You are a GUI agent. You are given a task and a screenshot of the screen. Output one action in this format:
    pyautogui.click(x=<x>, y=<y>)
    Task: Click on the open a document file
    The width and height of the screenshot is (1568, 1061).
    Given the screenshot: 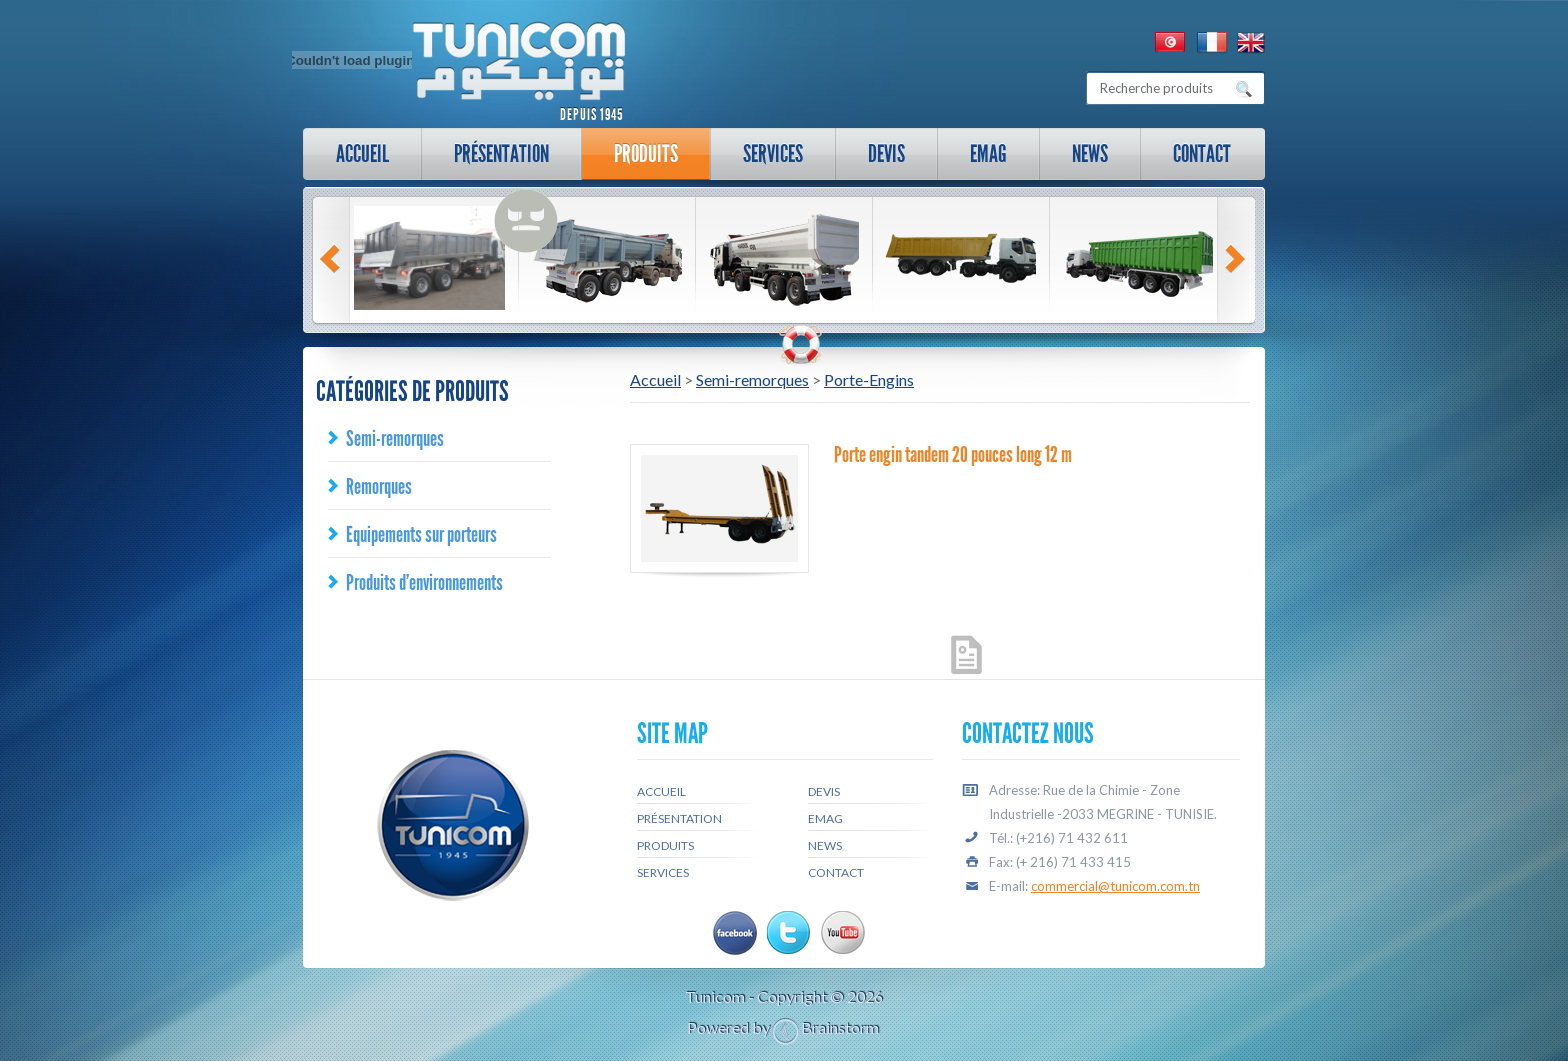 What is the action you would take?
    pyautogui.click(x=966, y=653)
    